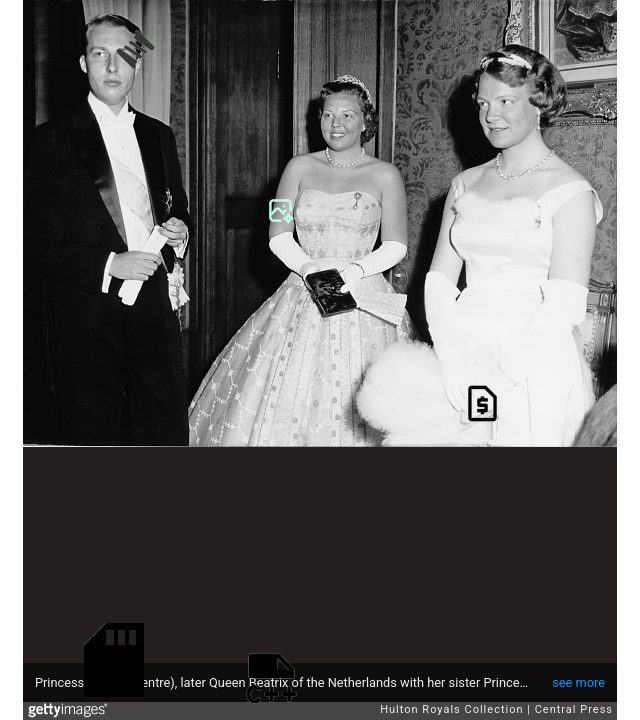  What do you see at coordinates (482, 403) in the screenshot?
I see `view invoice or billing document` at bounding box center [482, 403].